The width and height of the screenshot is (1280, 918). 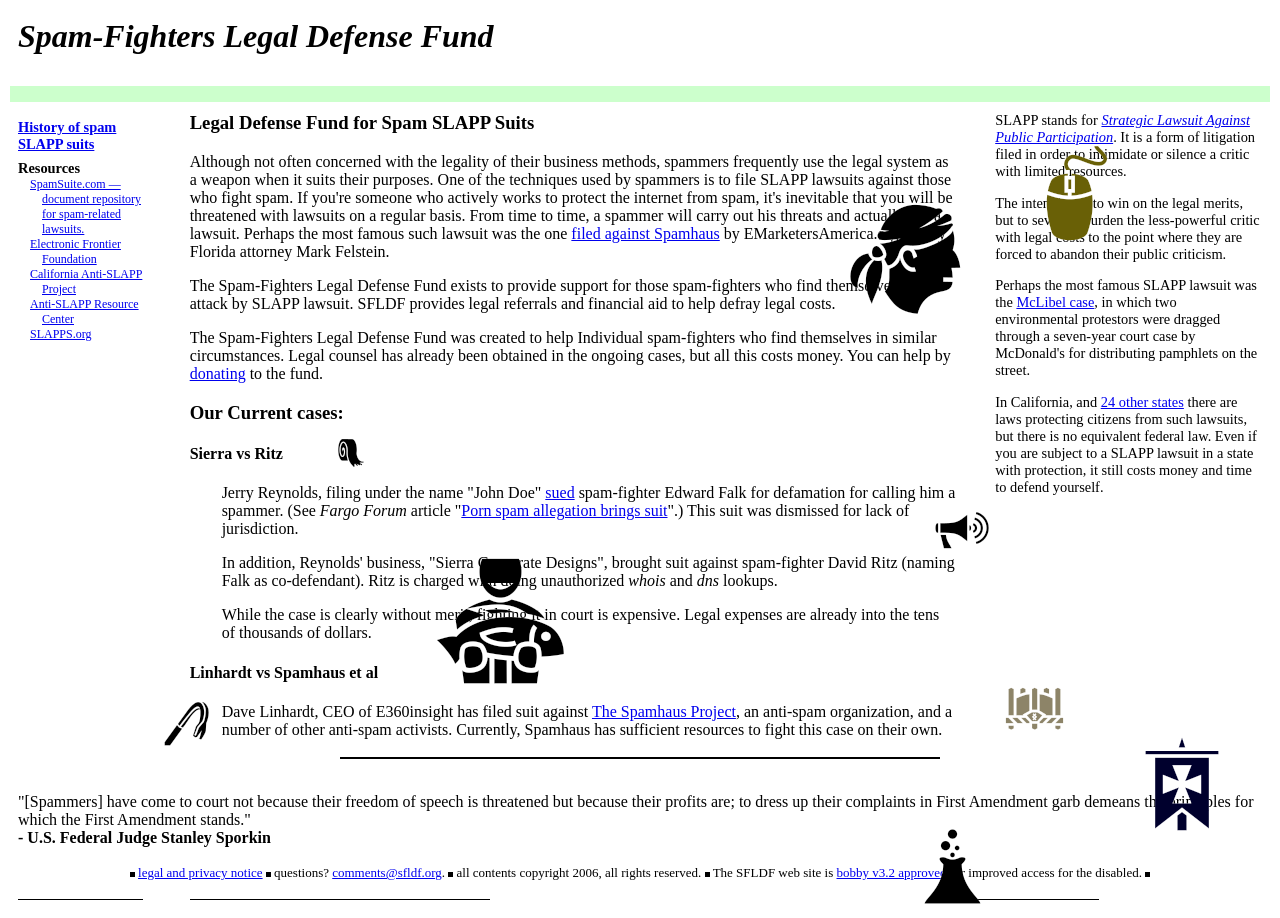 I want to click on make an announcement or broadcast, so click(x=961, y=528).